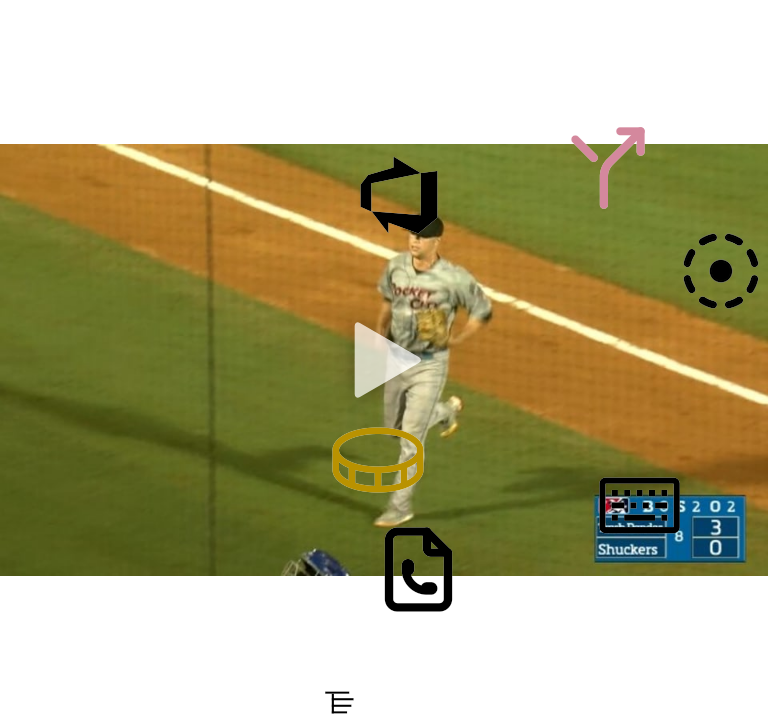  What do you see at coordinates (636, 508) in the screenshot?
I see `record keyboard input or keystrokes` at bounding box center [636, 508].